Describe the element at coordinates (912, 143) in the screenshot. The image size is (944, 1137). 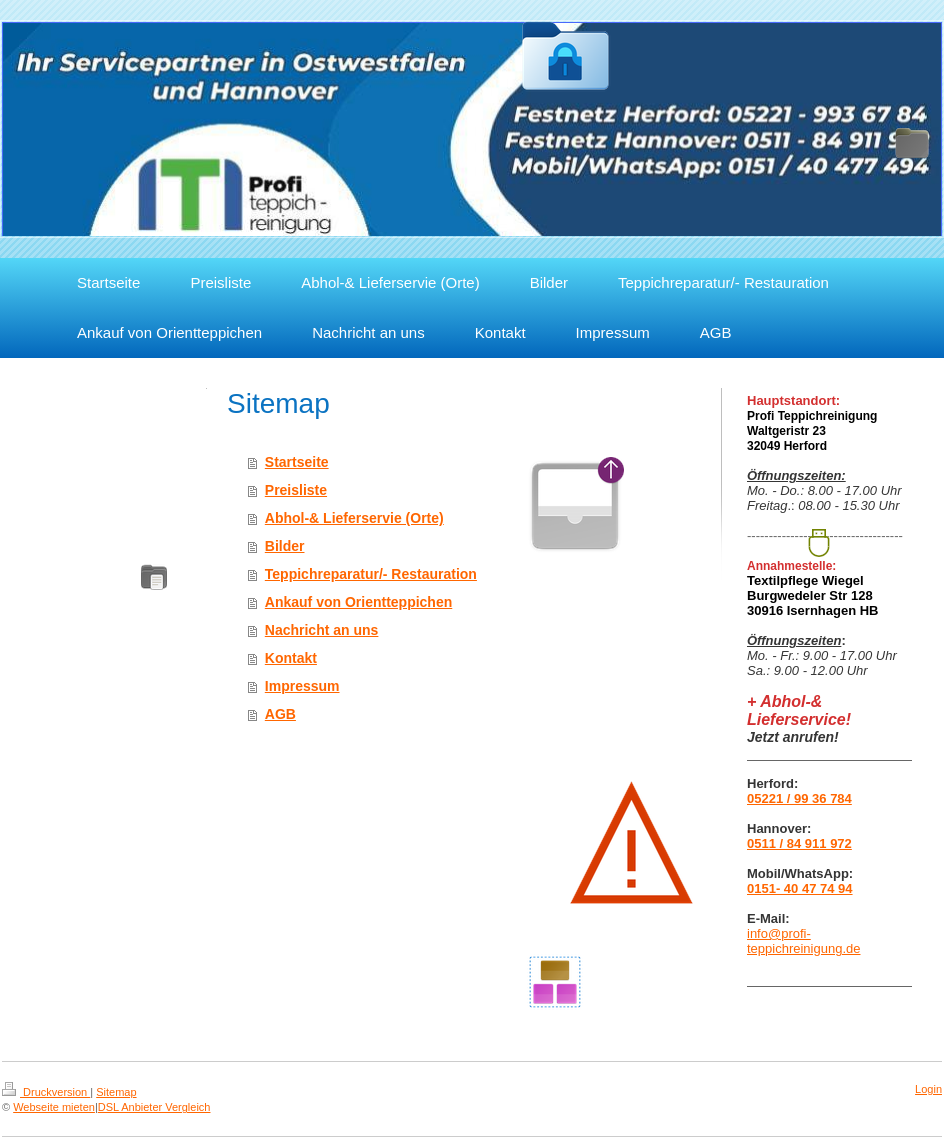
I see `open folder to view files` at that location.